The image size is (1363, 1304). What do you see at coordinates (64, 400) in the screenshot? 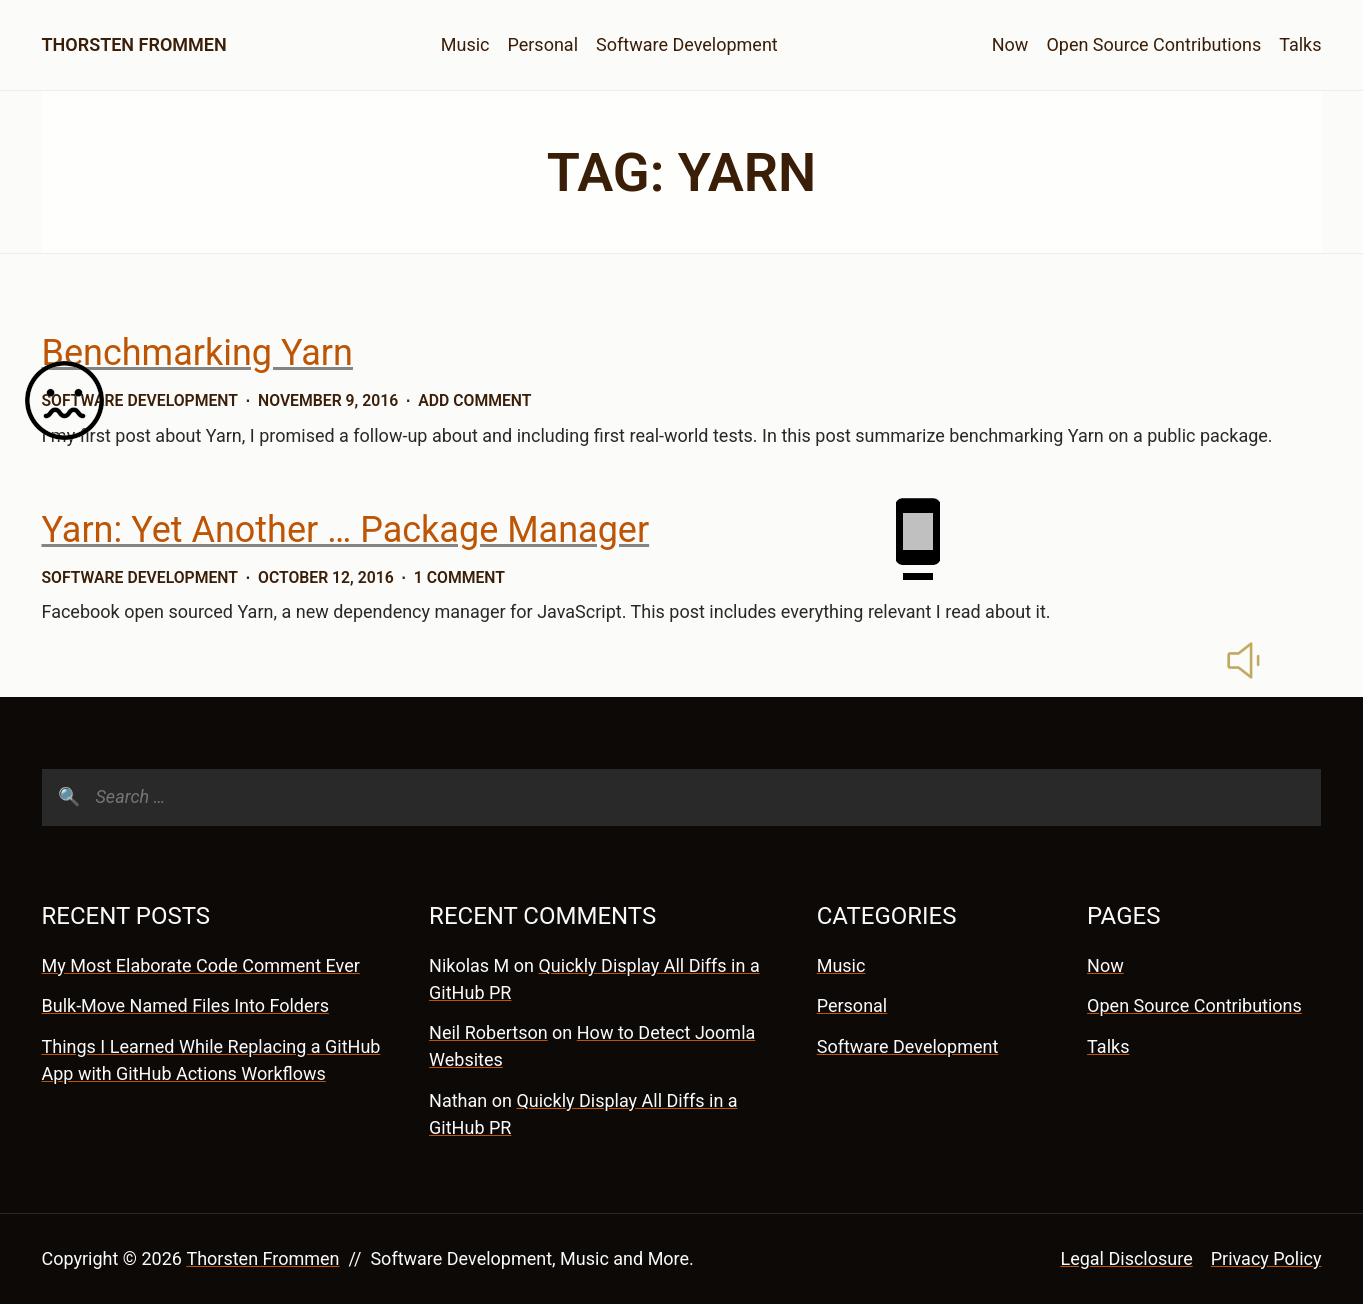
I see `indicates a nervous or anxious status` at bounding box center [64, 400].